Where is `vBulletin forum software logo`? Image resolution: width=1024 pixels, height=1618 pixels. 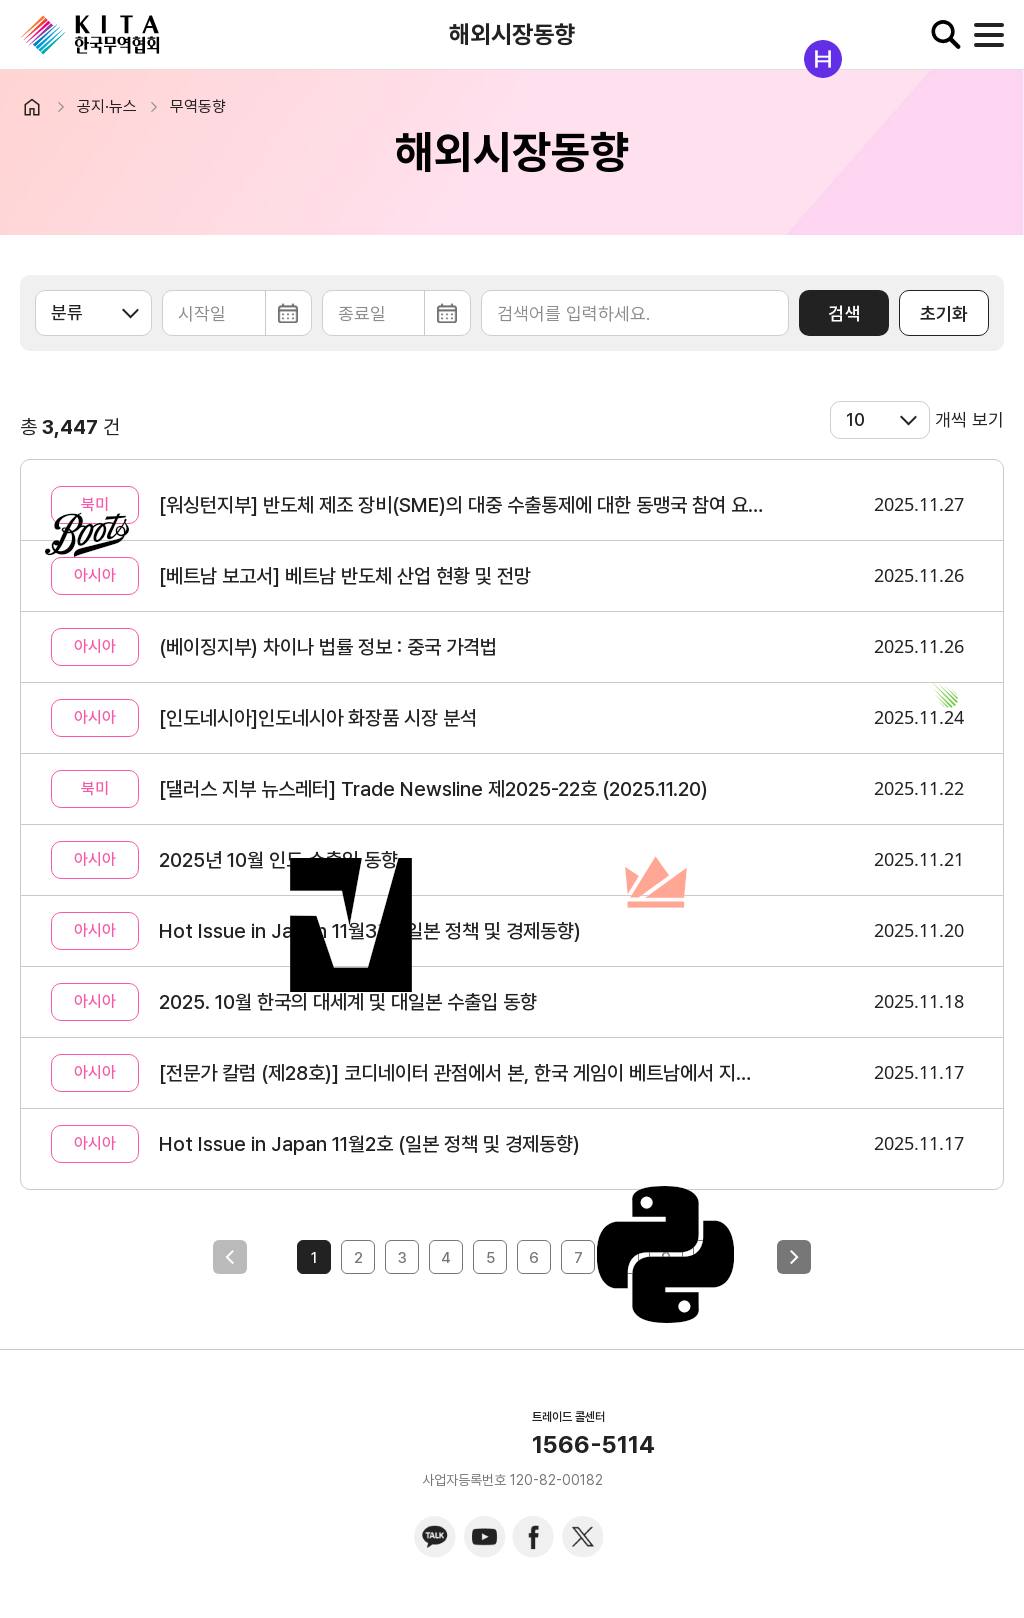
vBulletin forum software logo is located at coordinates (351, 925).